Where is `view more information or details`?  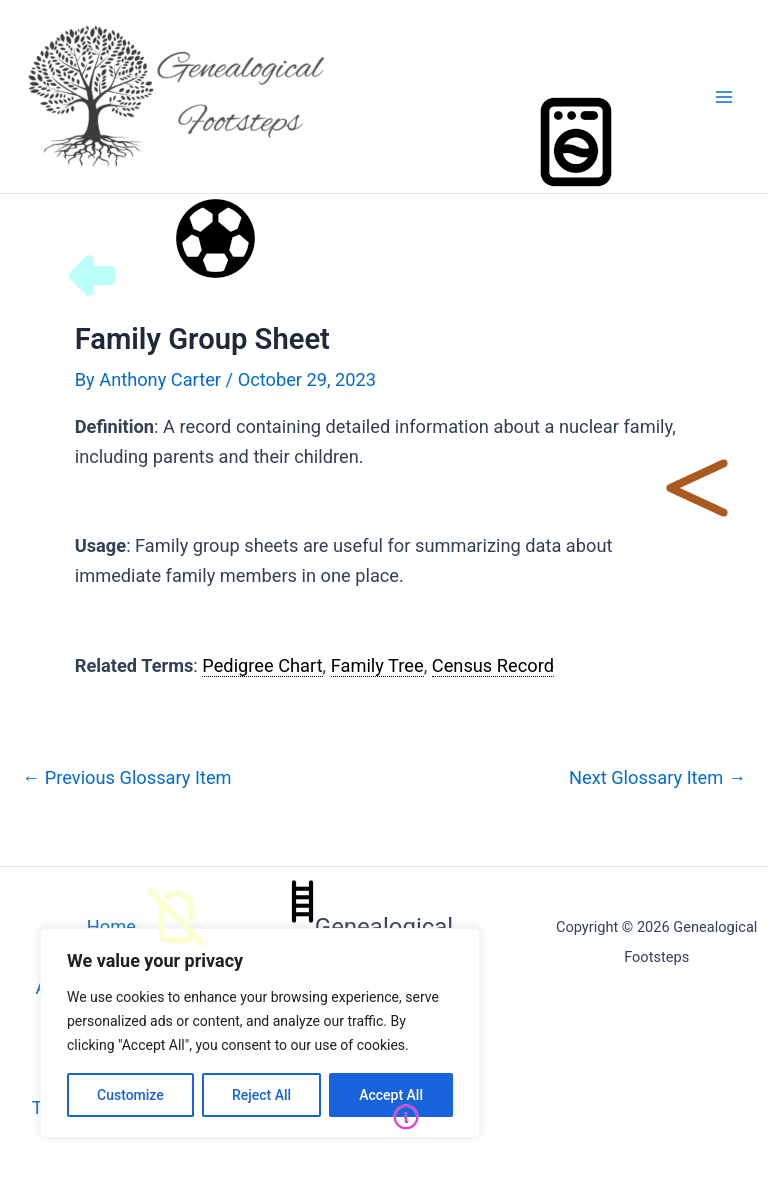
view more information or details is located at coordinates (406, 1117).